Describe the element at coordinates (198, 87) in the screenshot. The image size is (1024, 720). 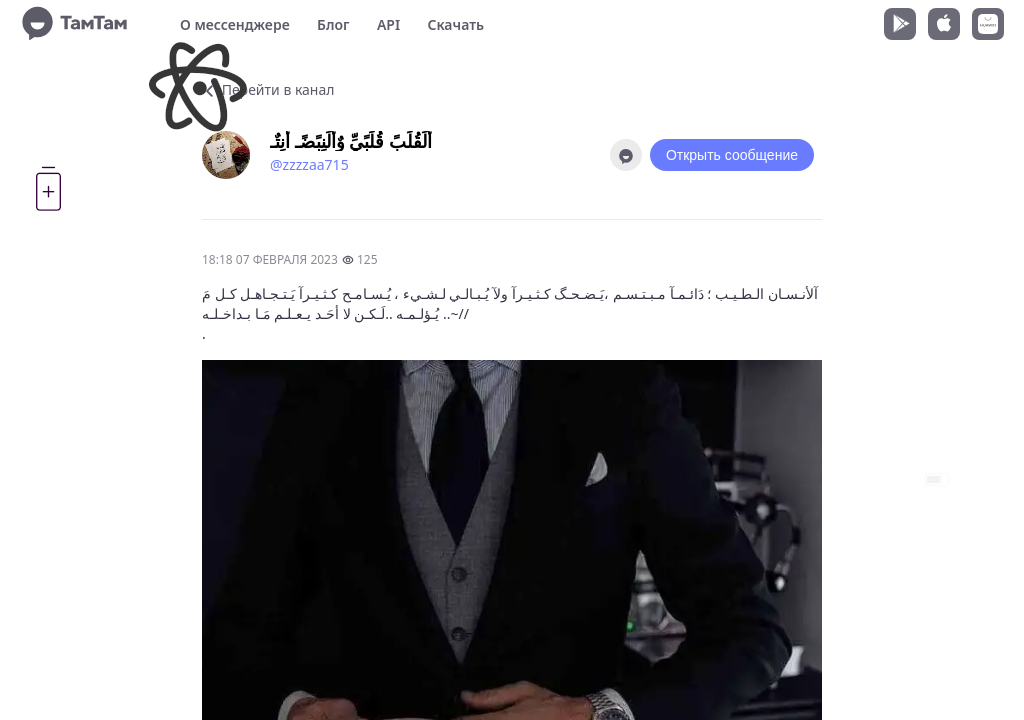
I see `open Atom text editor` at that location.